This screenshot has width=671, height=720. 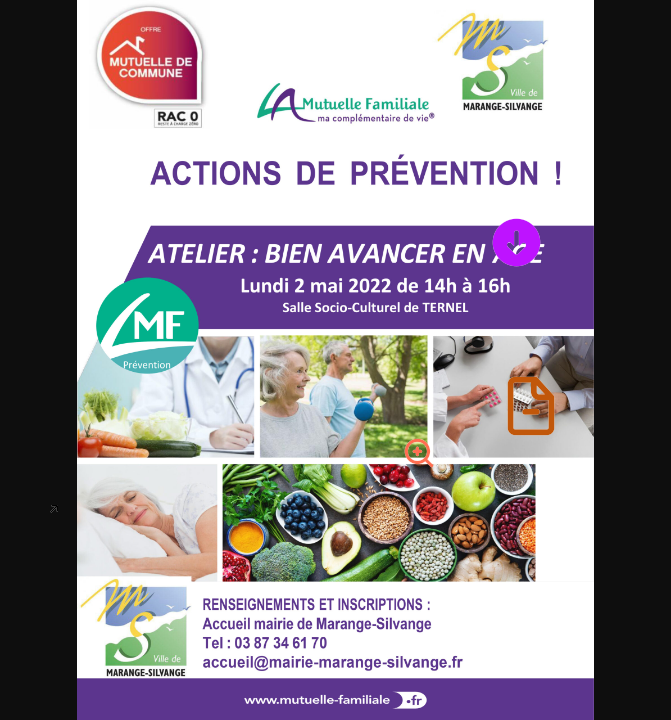 What do you see at coordinates (419, 453) in the screenshot?
I see `zoom in on content` at bounding box center [419, 453].